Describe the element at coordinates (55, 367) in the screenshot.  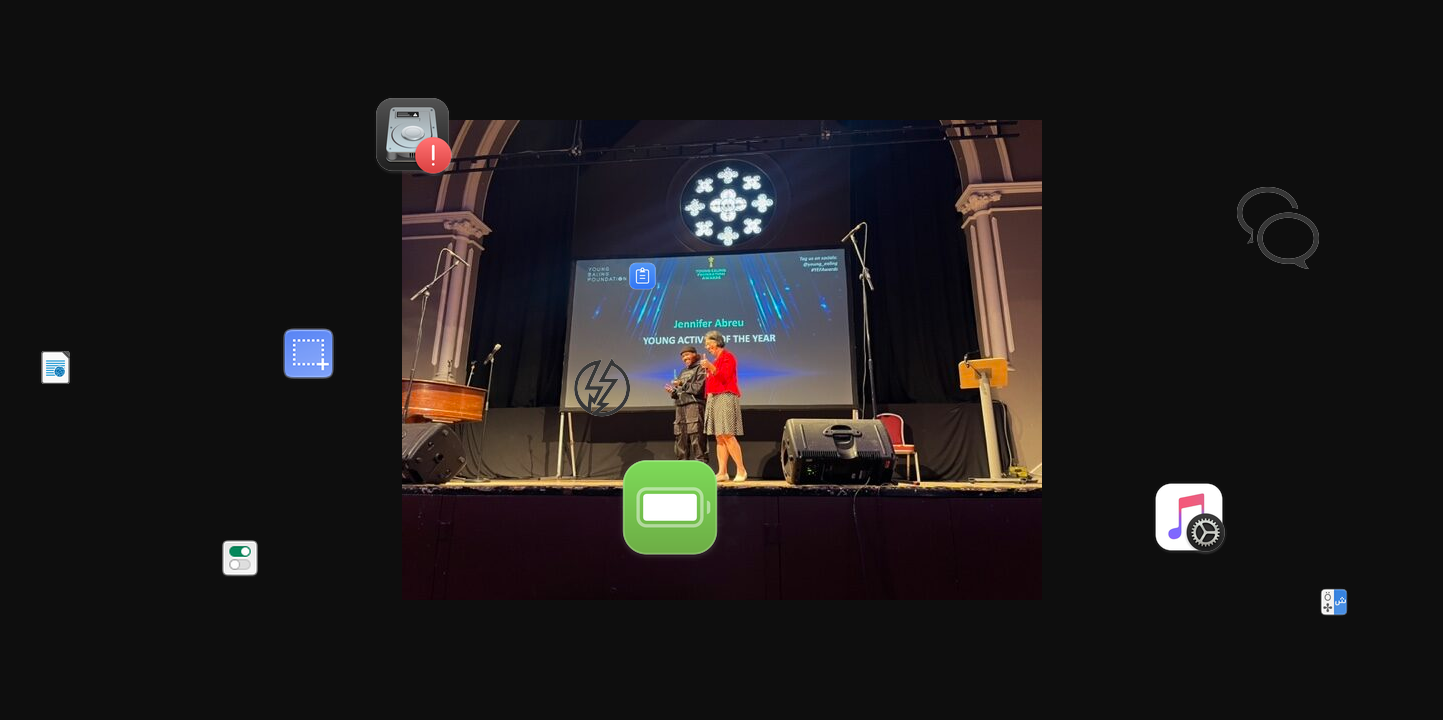
I see `a libreoffice web document file` at that location.